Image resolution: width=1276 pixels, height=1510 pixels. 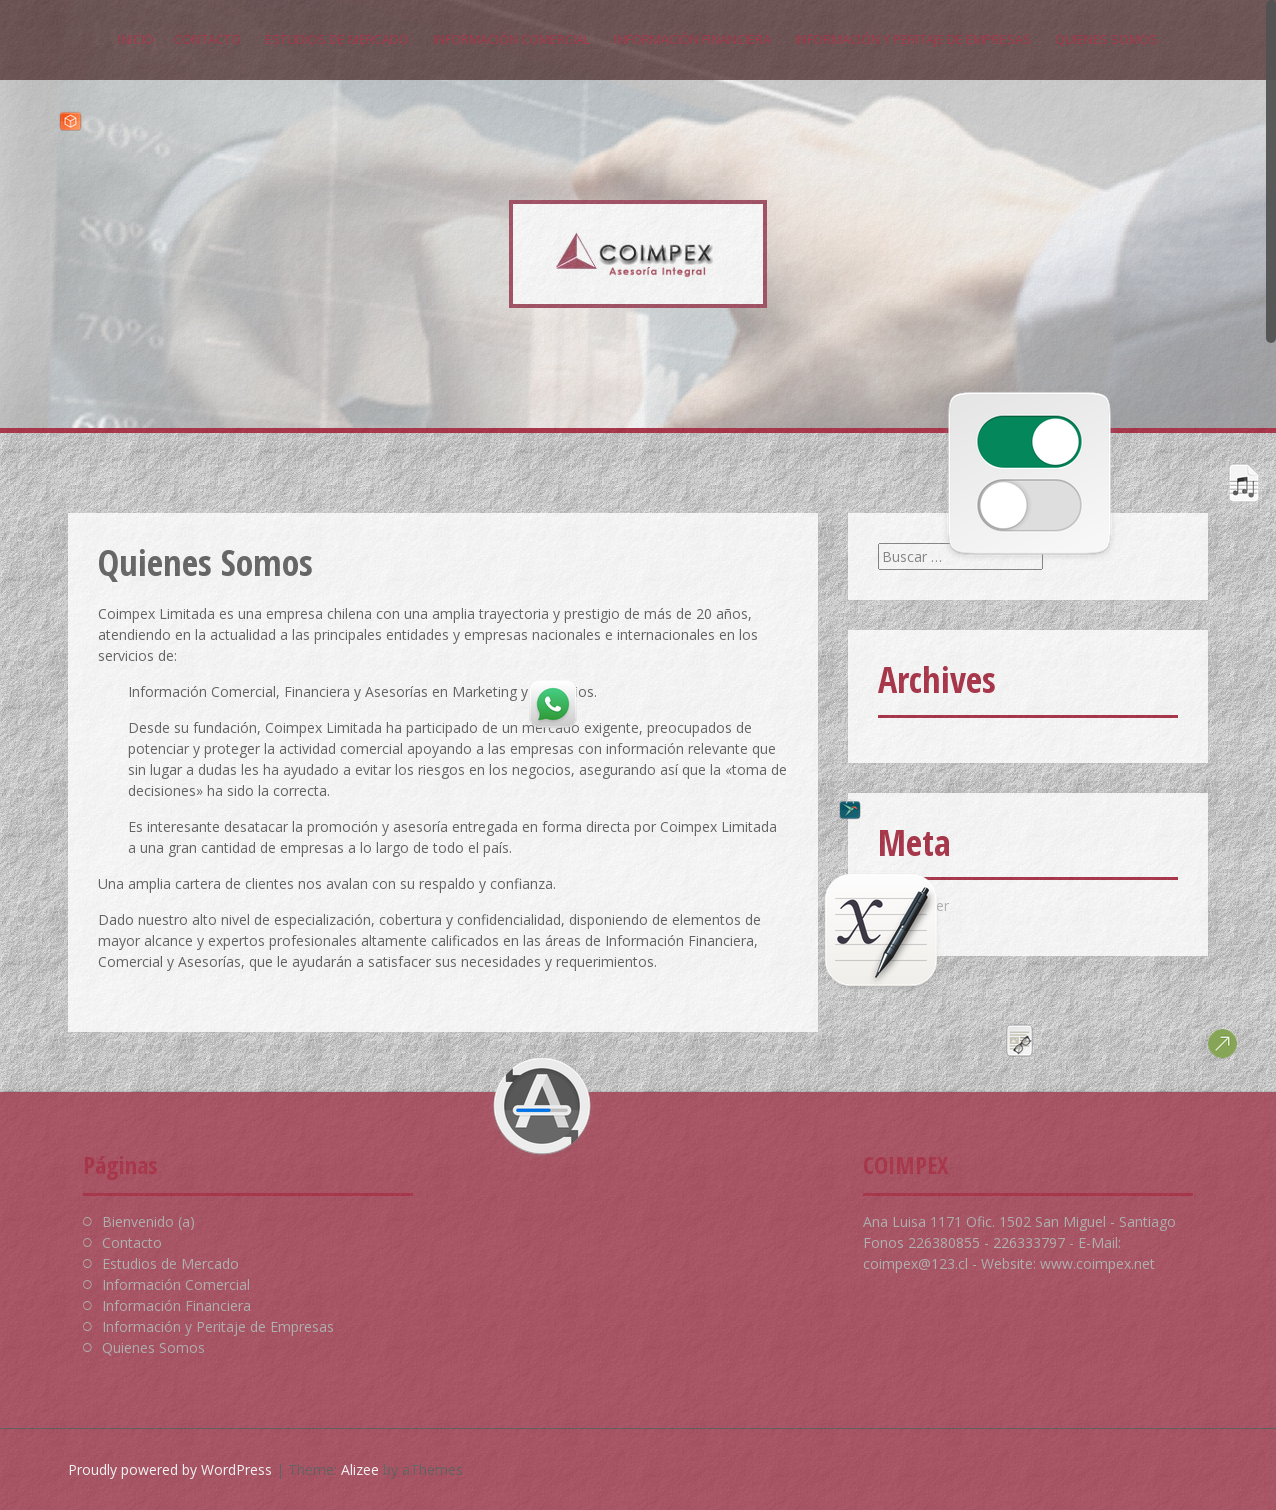 I want to click on open whatsapp messaging app, so click(x=553, y=704).